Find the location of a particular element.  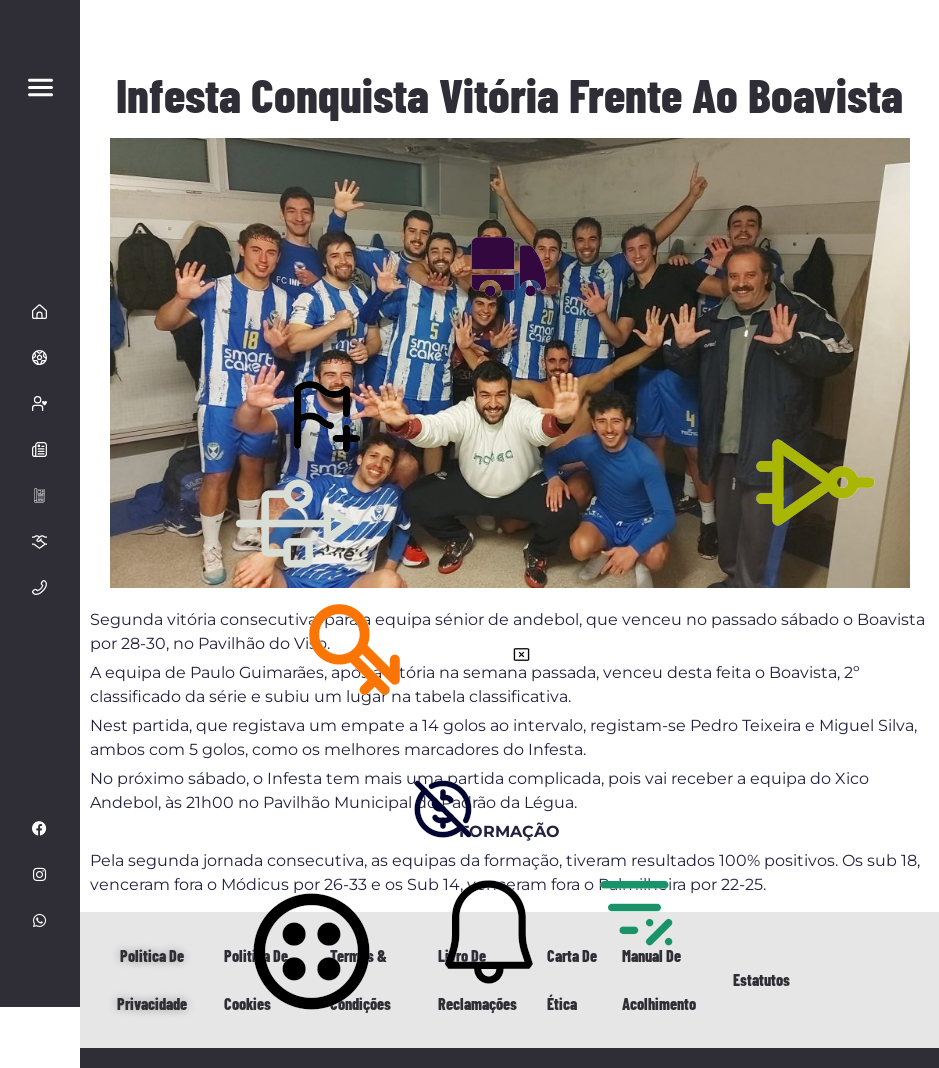

connect to Twilio communication services is located at coordinates (311, 951).